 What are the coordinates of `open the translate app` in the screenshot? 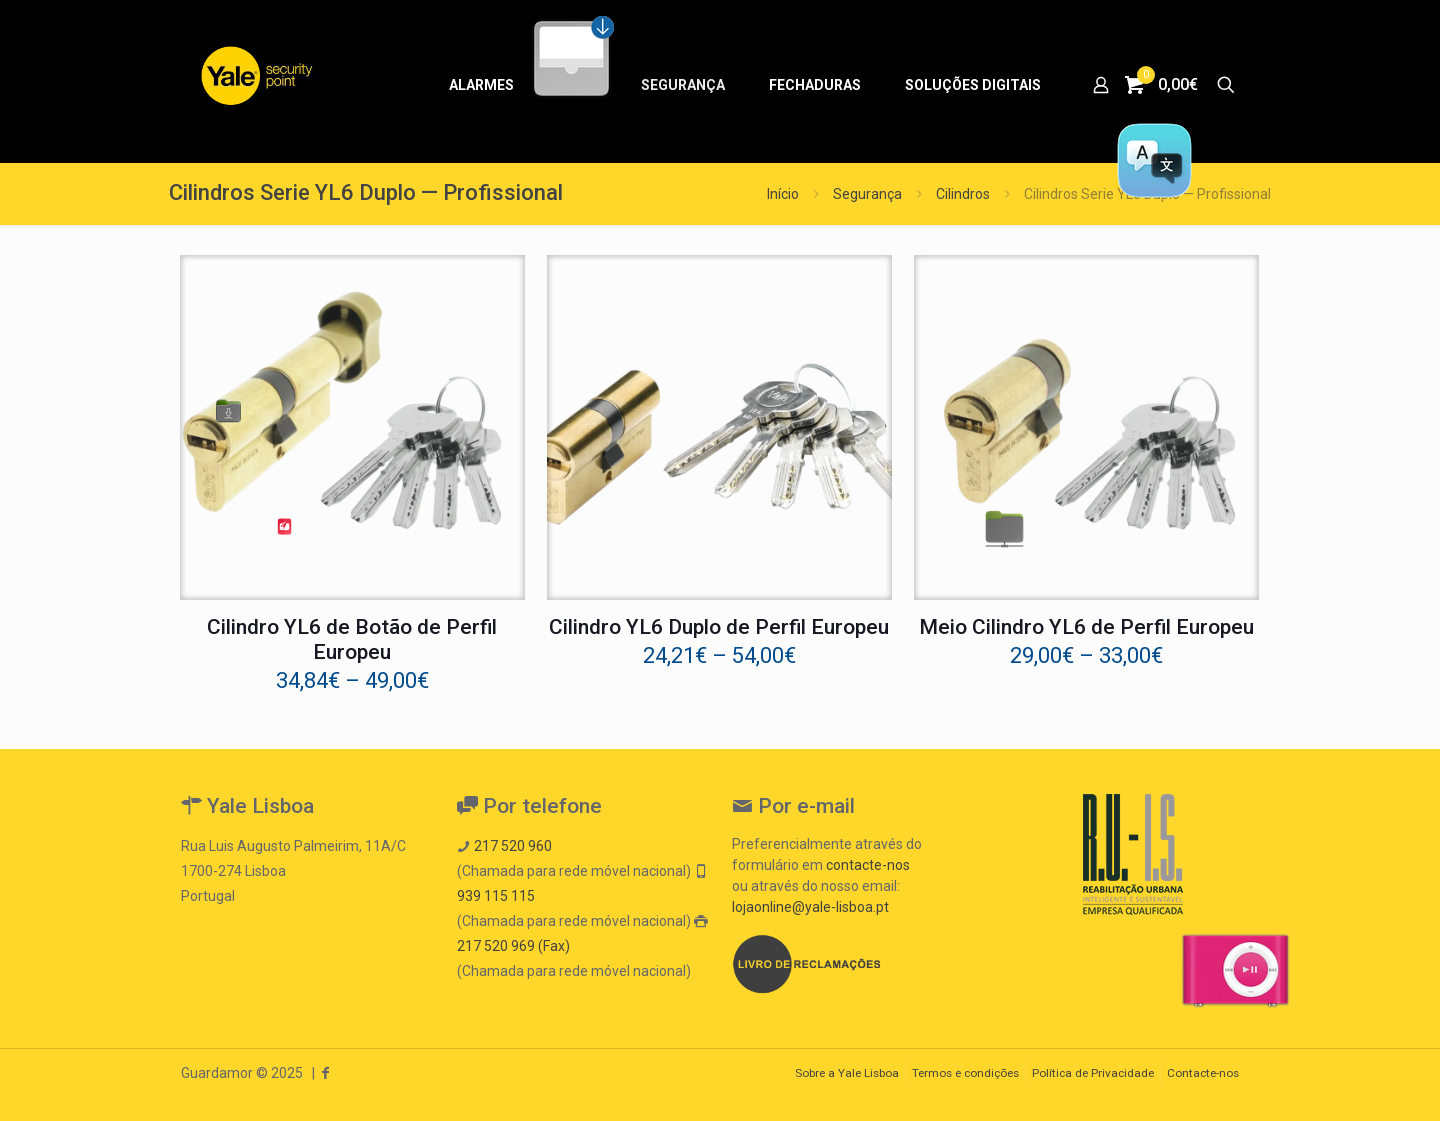 It's located at (1154, 160).